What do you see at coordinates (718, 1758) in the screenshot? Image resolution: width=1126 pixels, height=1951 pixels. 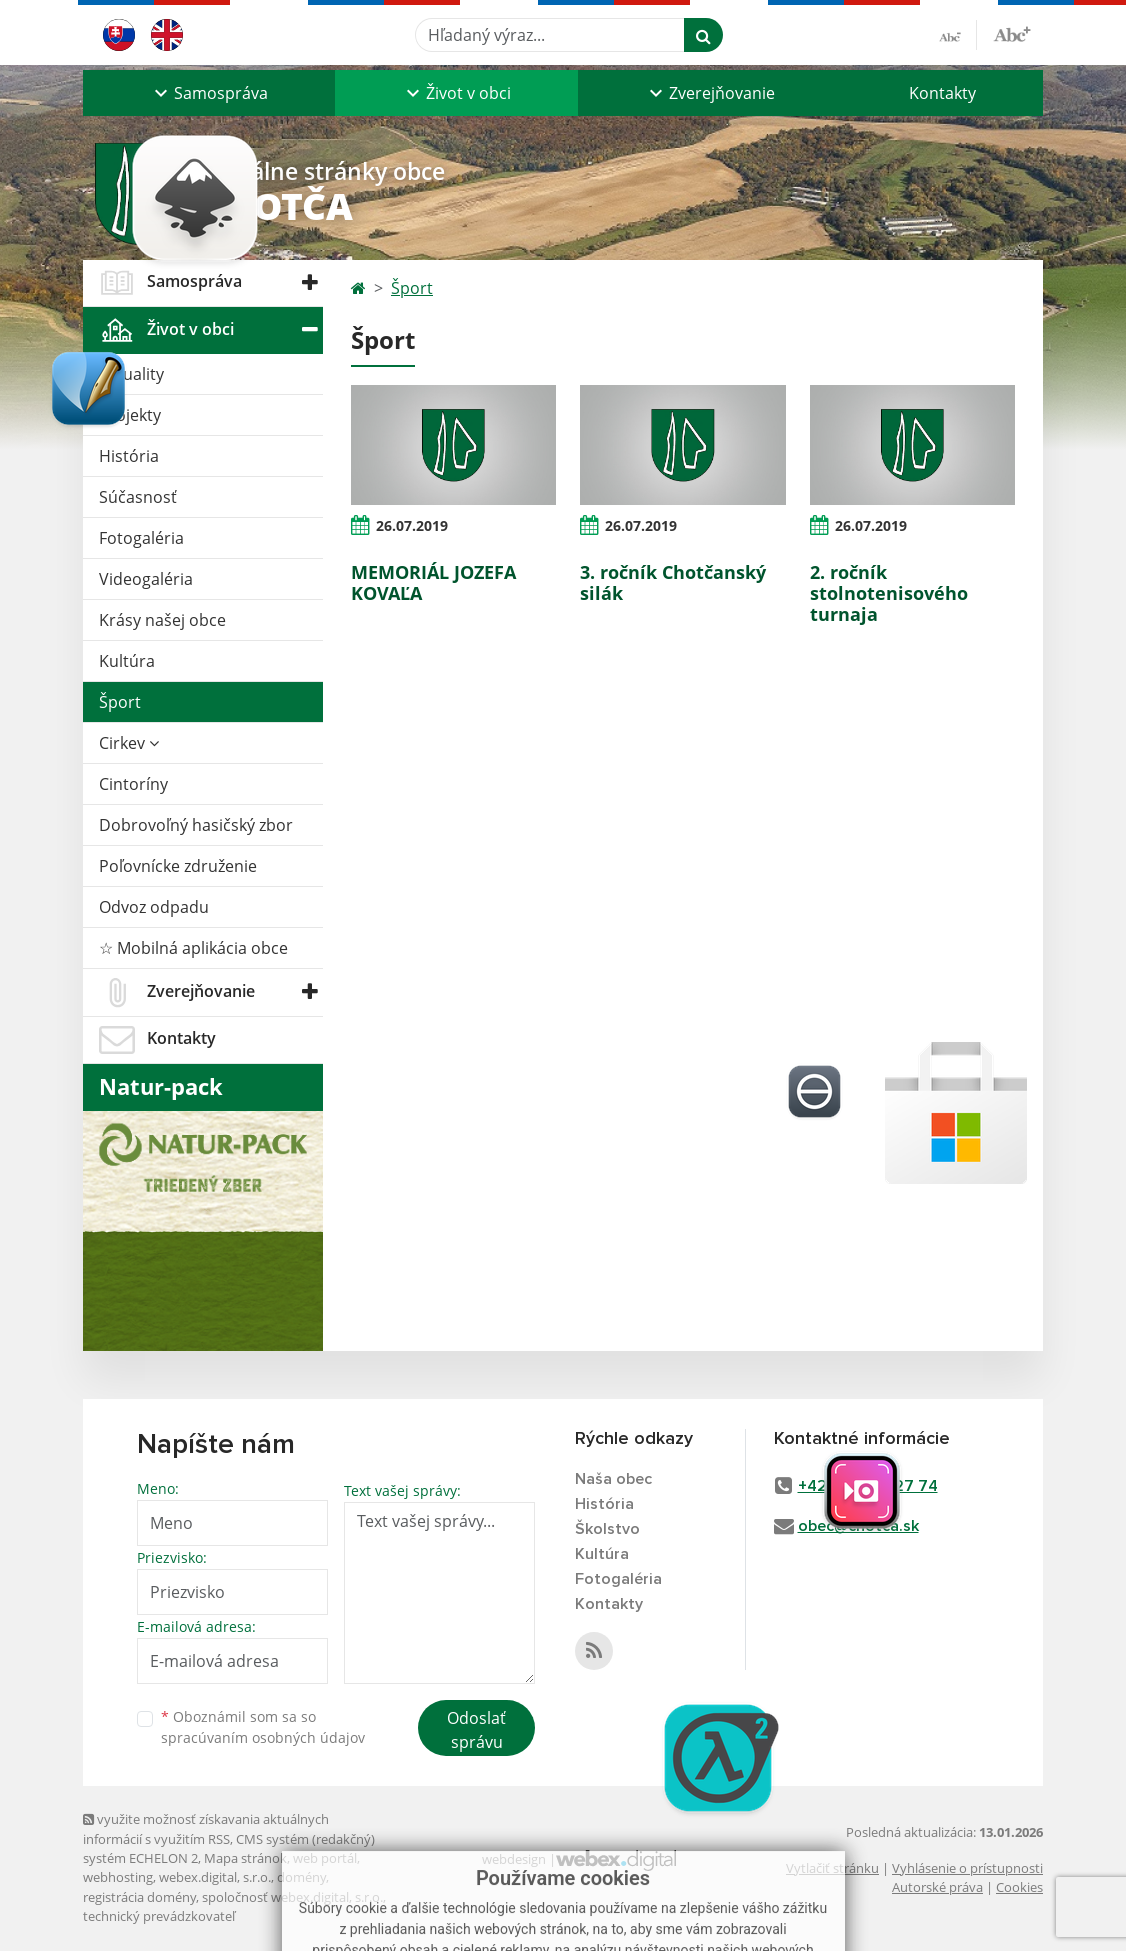 I see `launch Half-Life 2: Lost Coast` at bounding box center [718, 1758].